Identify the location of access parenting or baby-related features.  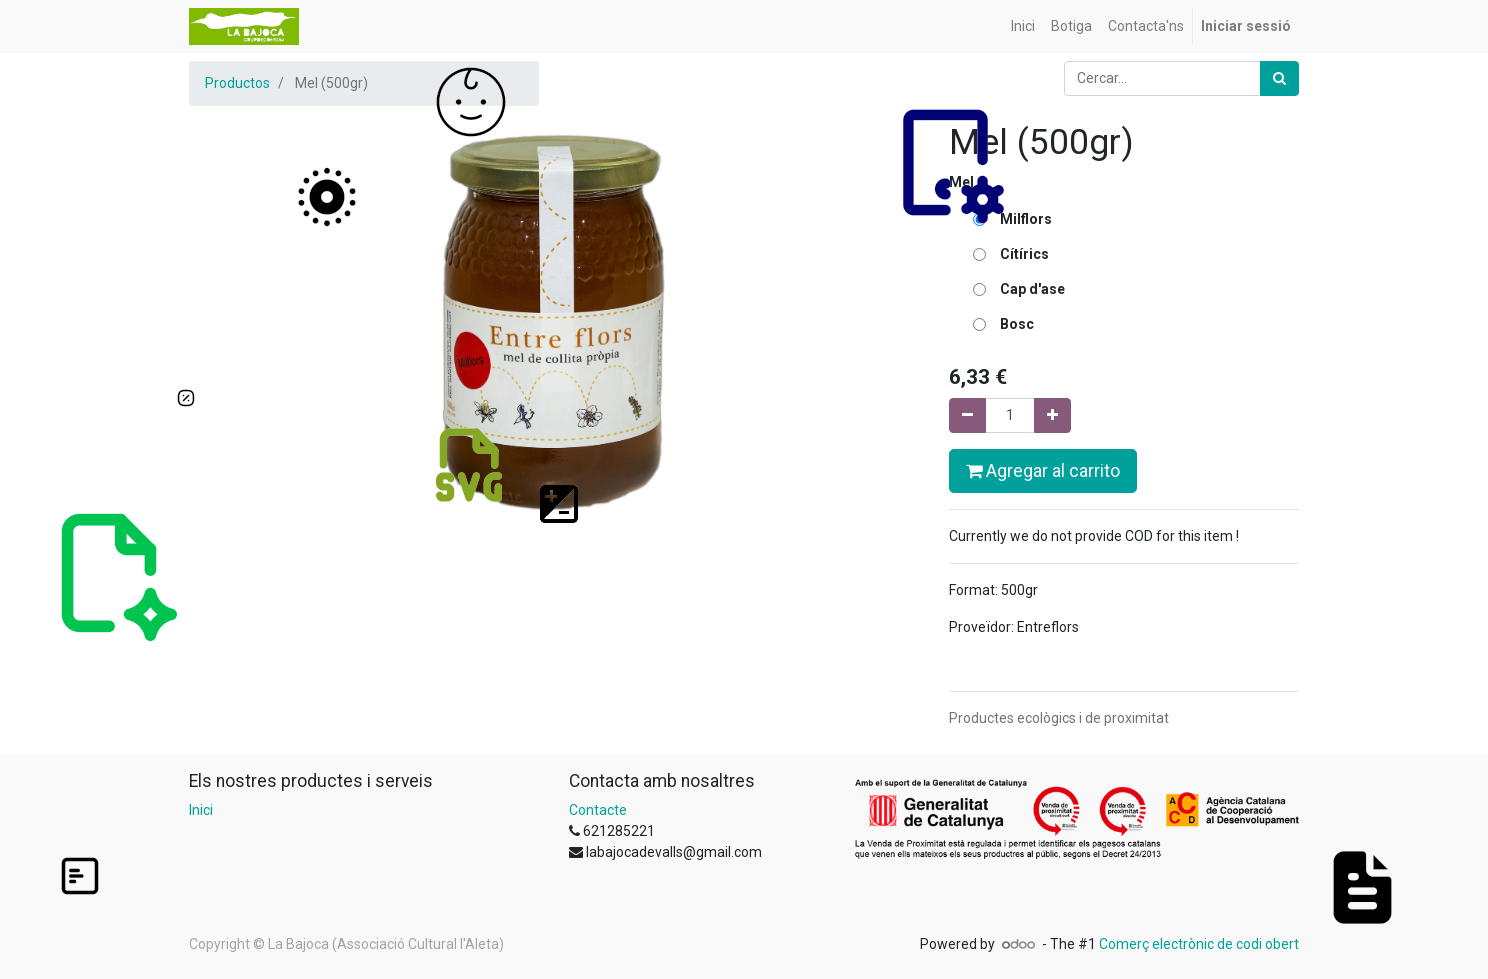
(471, 102).